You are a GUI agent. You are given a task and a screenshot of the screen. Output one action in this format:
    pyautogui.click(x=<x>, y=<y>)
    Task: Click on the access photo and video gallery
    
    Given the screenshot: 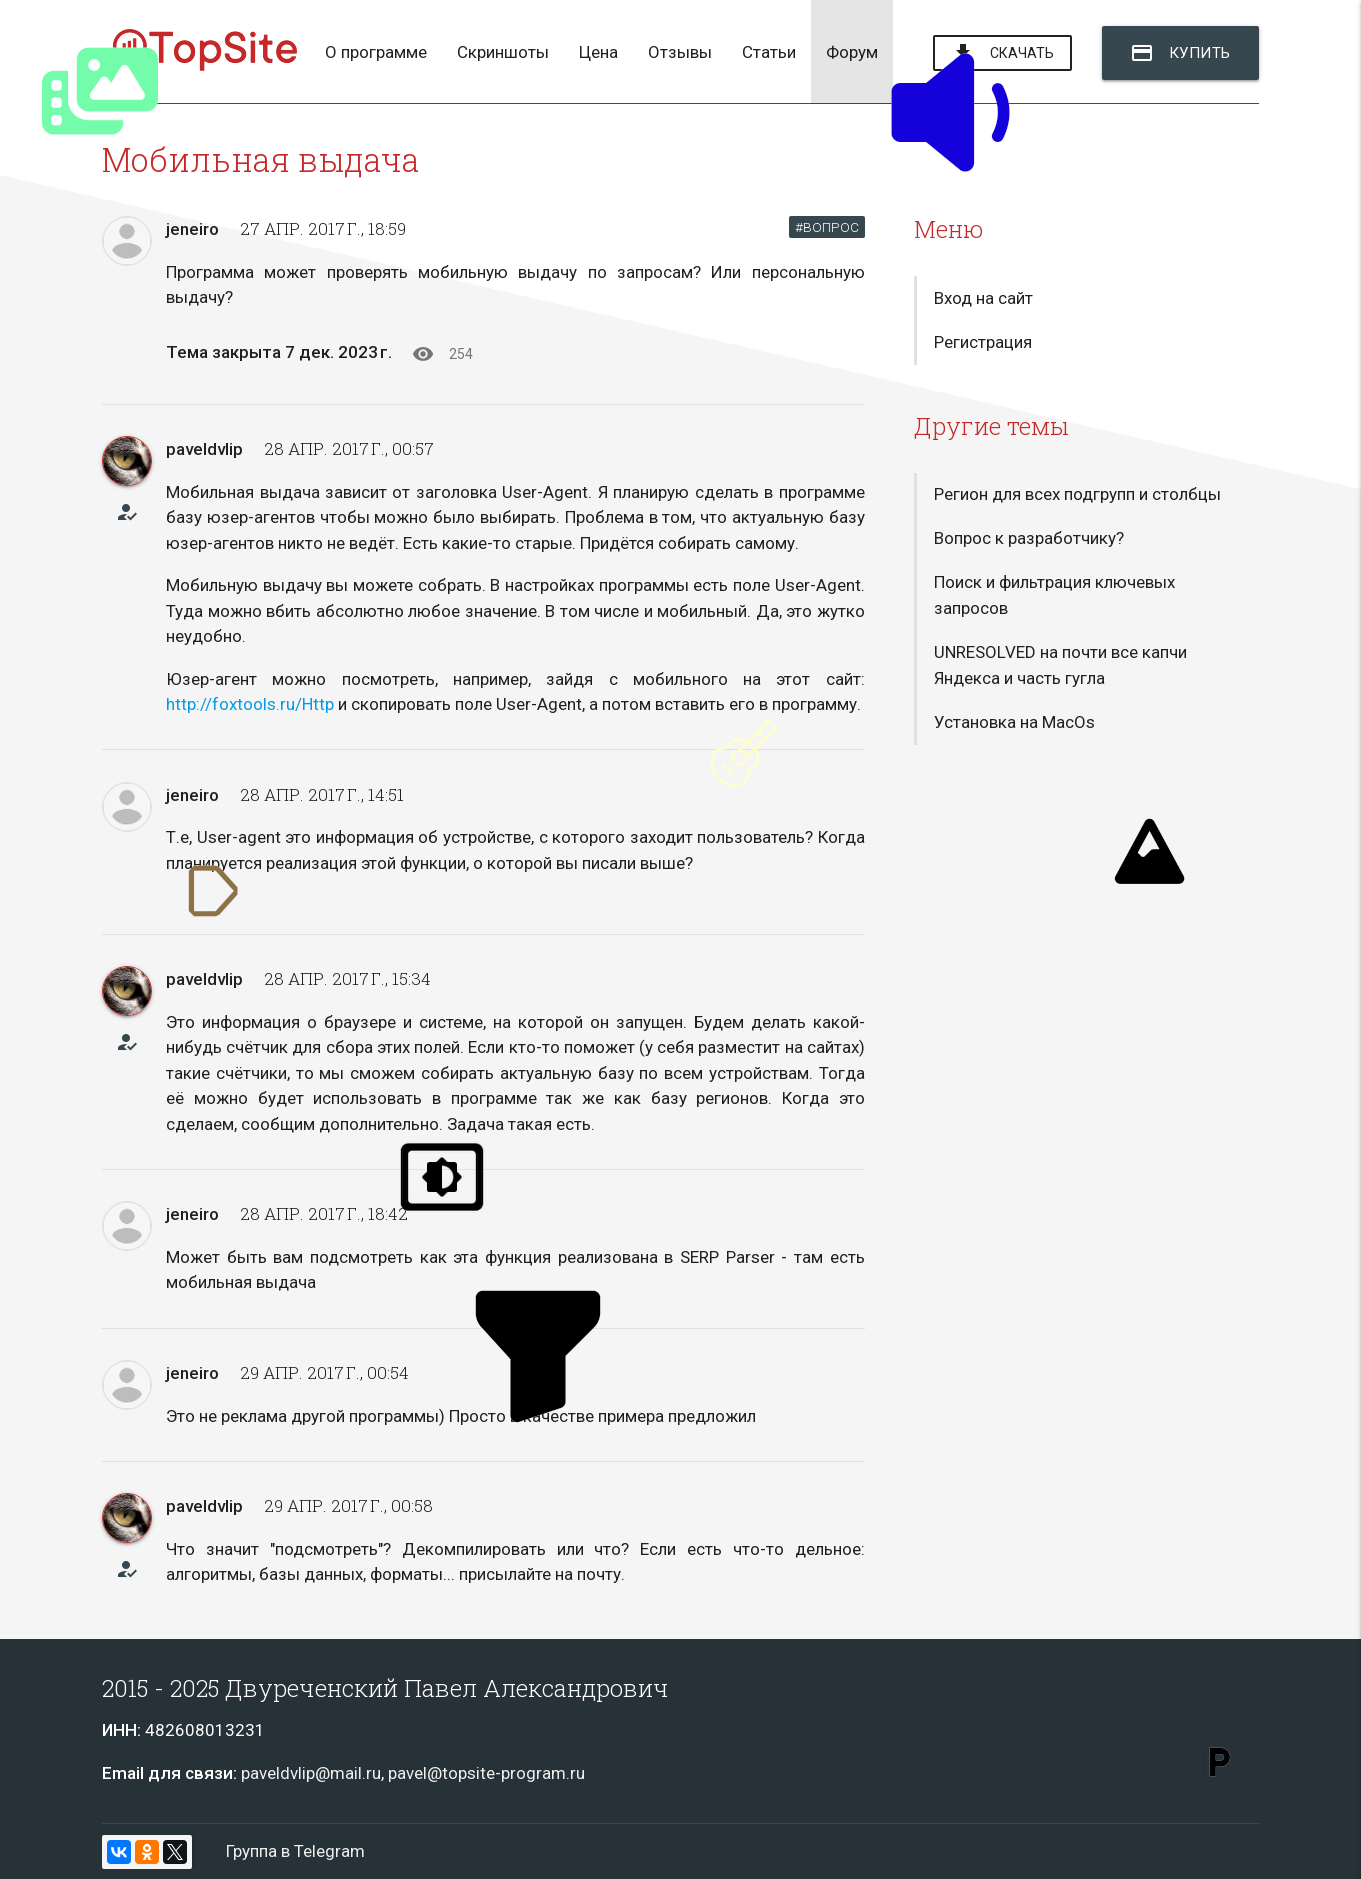 What is the action you would take?
    pyautogui.click(x=100, y=94)
    